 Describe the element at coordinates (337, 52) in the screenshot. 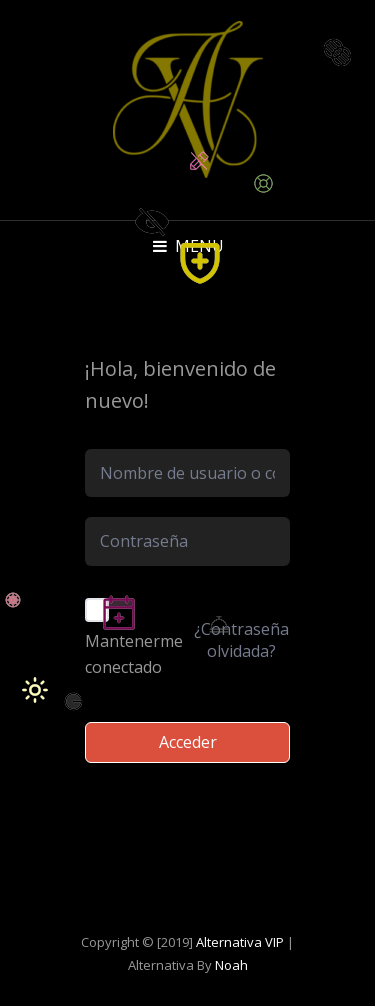

I see `merge or combine selected elements` at that location.